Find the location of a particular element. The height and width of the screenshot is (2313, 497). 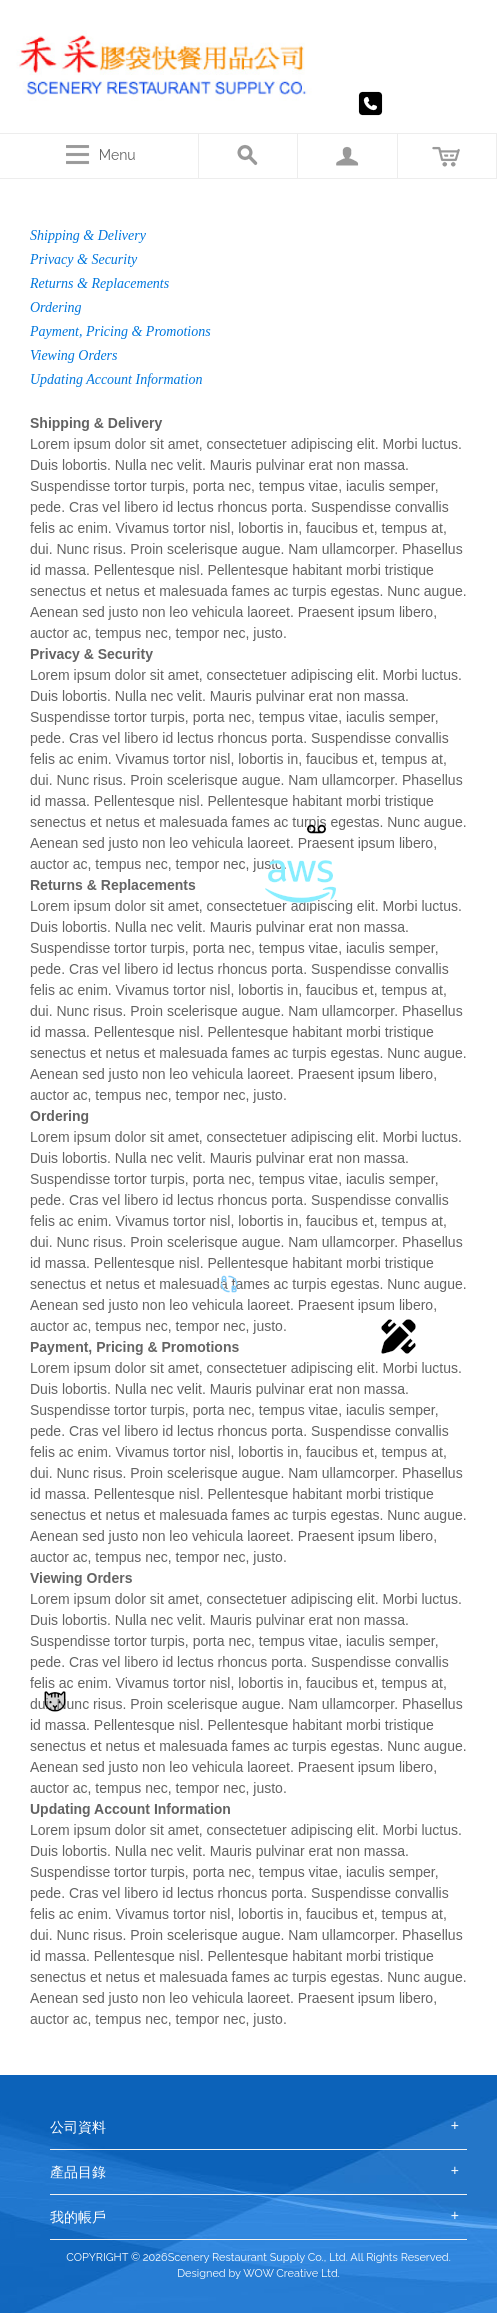

view pet or animal-related content is located at coordinates (55, 1701).